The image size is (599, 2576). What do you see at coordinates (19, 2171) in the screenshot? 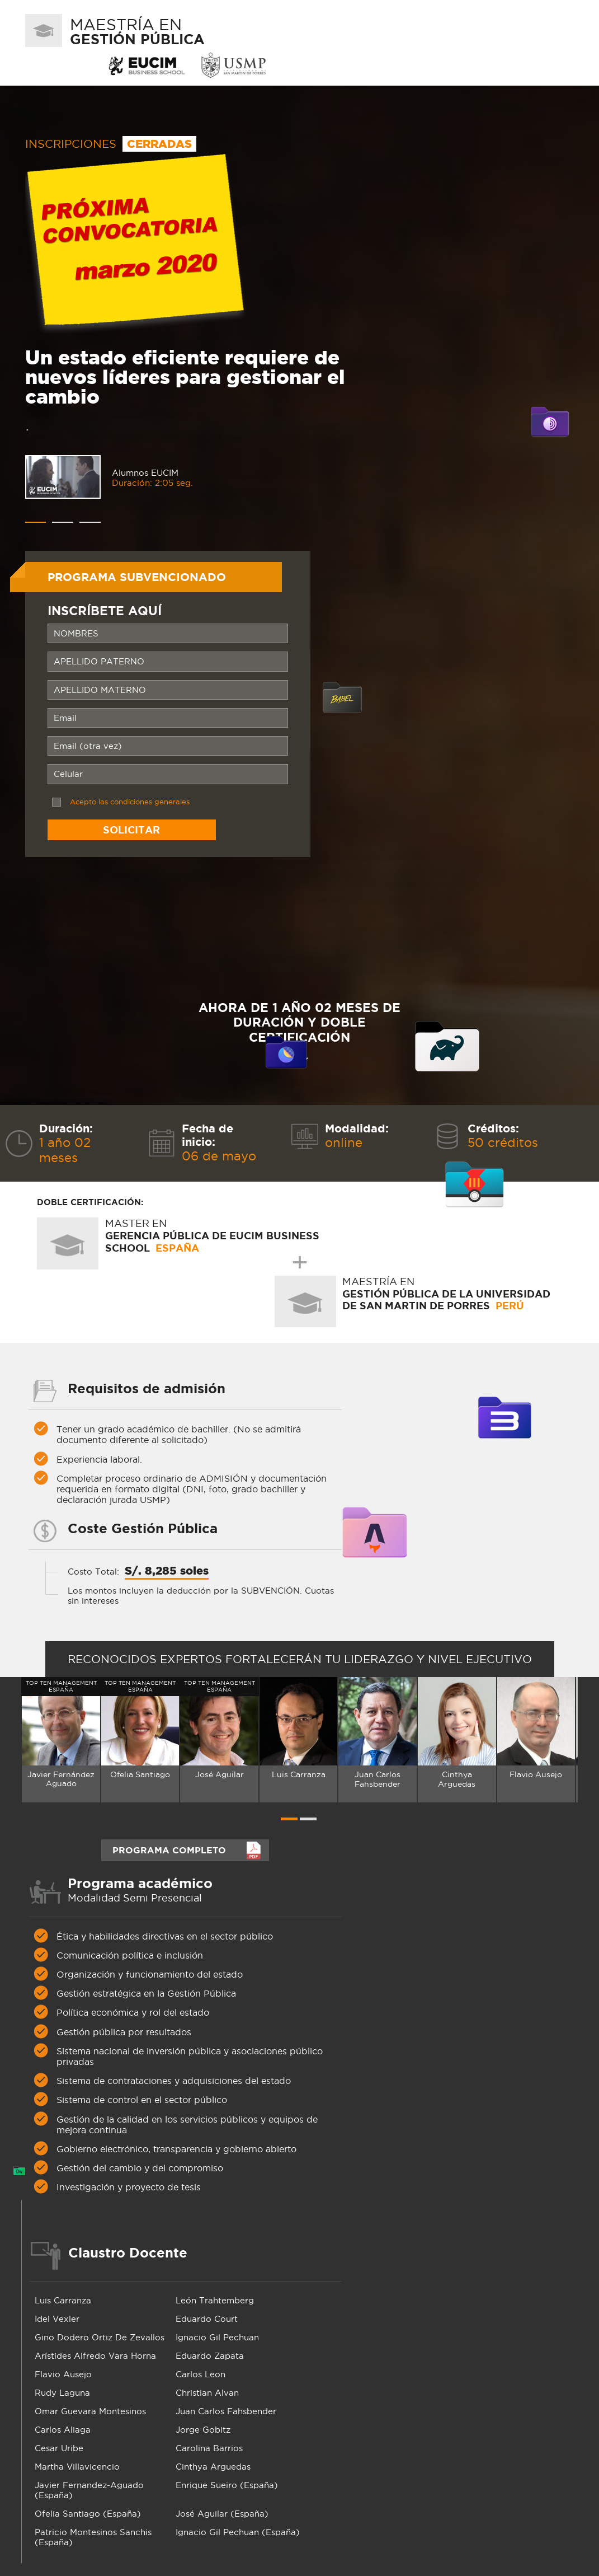
I see `folder containing Adobe Dreamweaver project files` at bounding box center [19, 2171].